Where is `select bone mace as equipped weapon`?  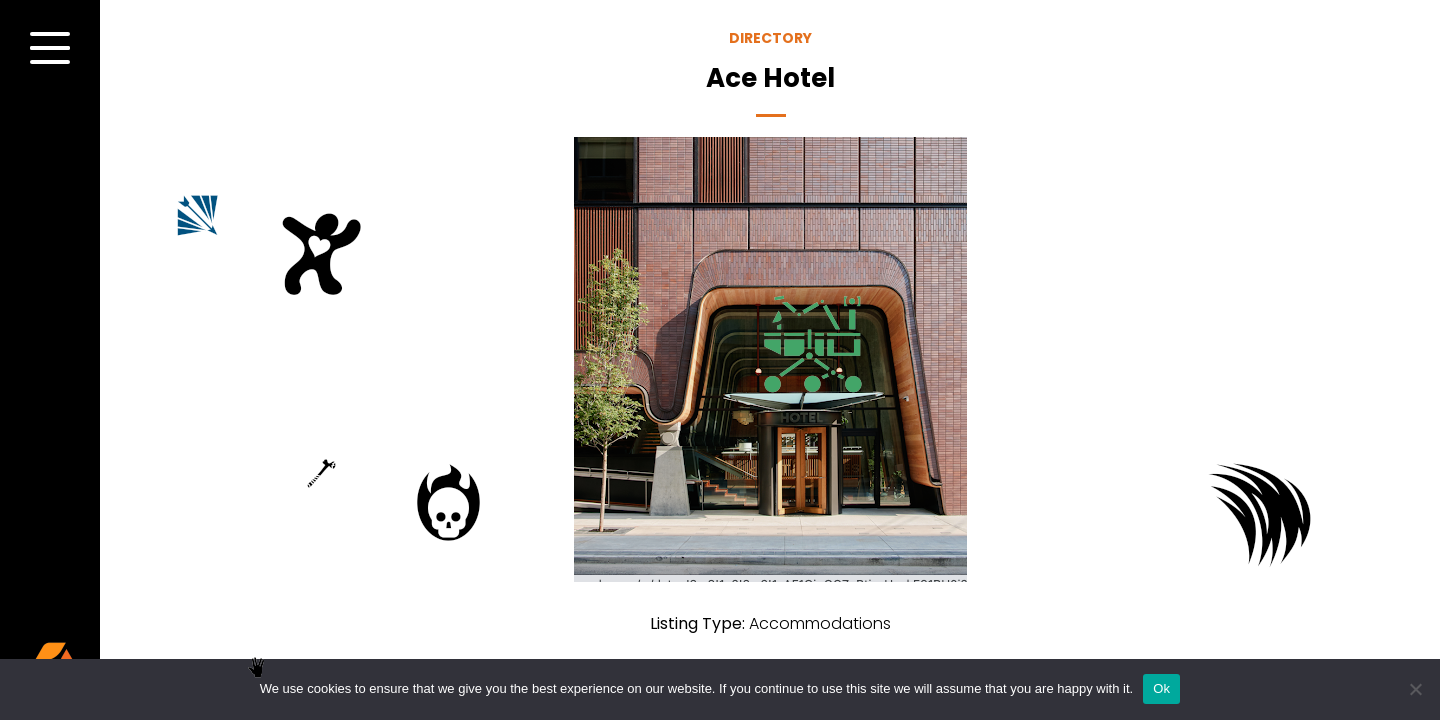 select bone mace as equipped weapon is located at coordinates (321, 473).